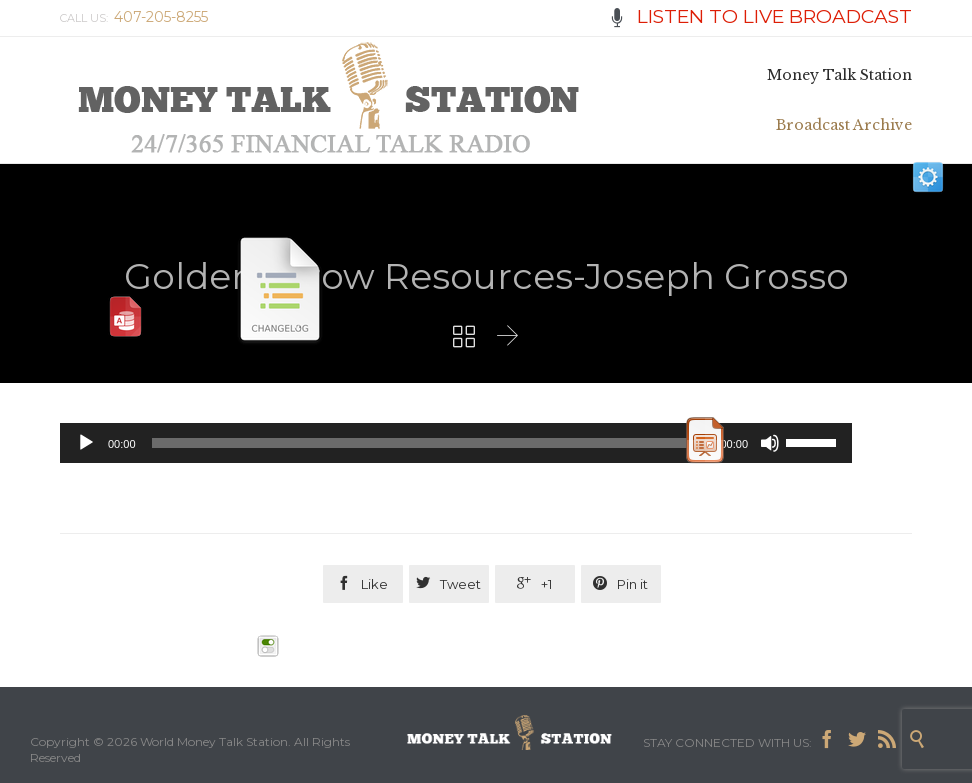 The height and width of the screenshot is (783, 972). I want to click on open system settings or preferences, so click(268, 646).